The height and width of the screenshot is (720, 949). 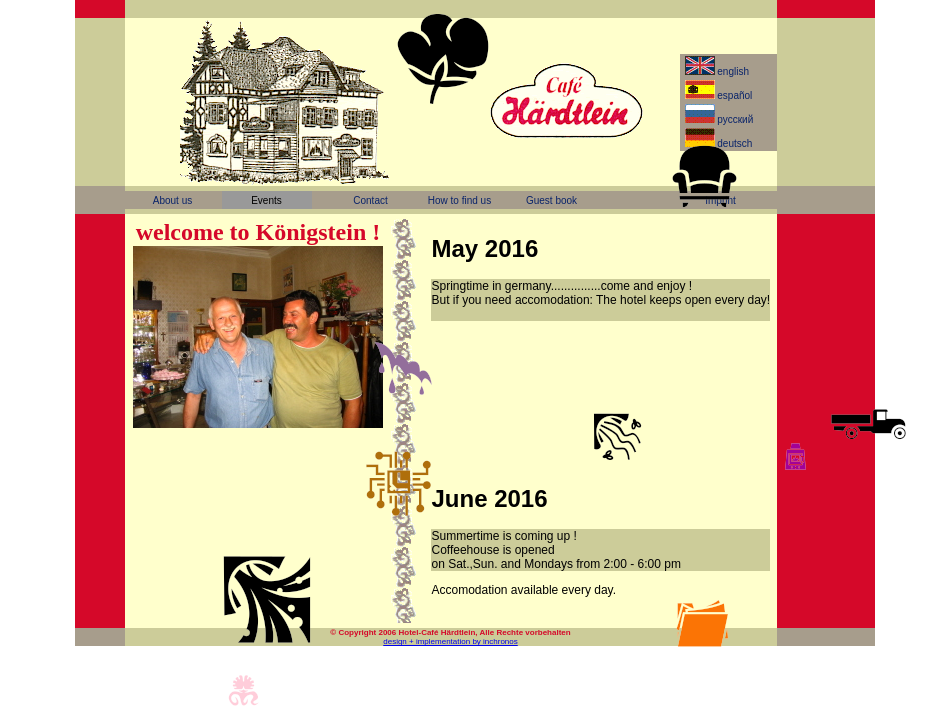 What do you see at coordinates (398, 483) in the screenshot?
I see `view system or device specifications` at bounding box center [398, 483].